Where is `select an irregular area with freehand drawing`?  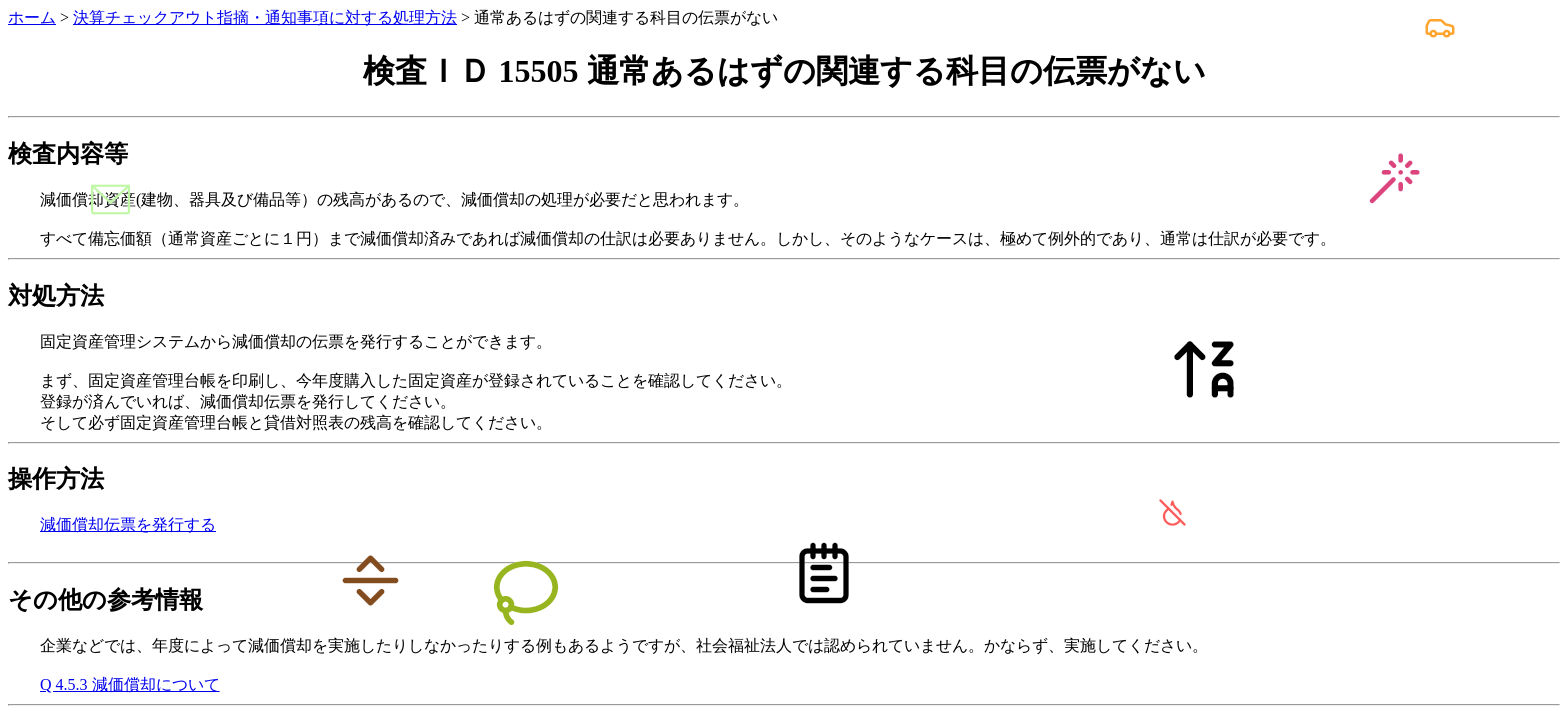 select an irregular area with freehand drawing is located at coordinates (526, 593).